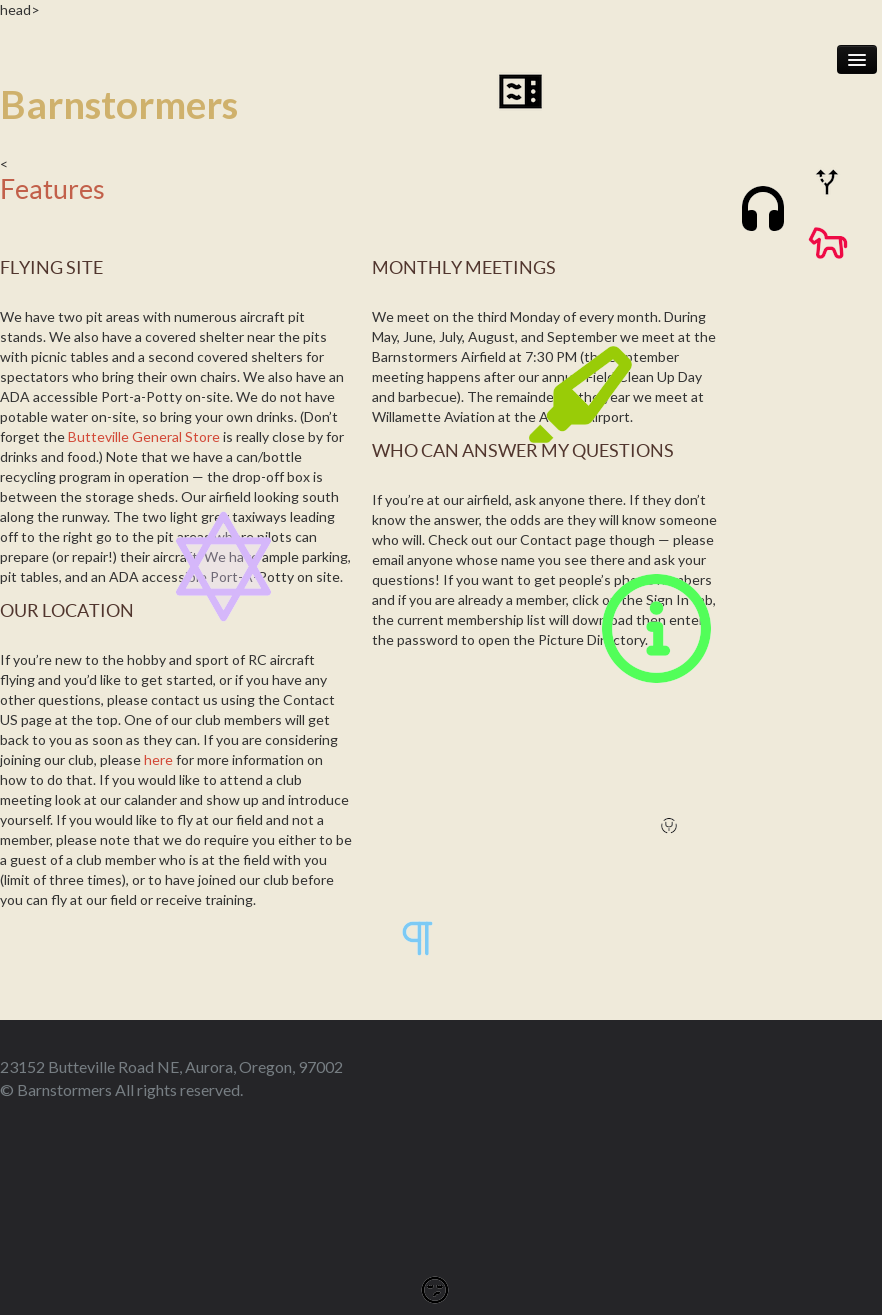  I want to click on access audio or music player, so click(763, 210).